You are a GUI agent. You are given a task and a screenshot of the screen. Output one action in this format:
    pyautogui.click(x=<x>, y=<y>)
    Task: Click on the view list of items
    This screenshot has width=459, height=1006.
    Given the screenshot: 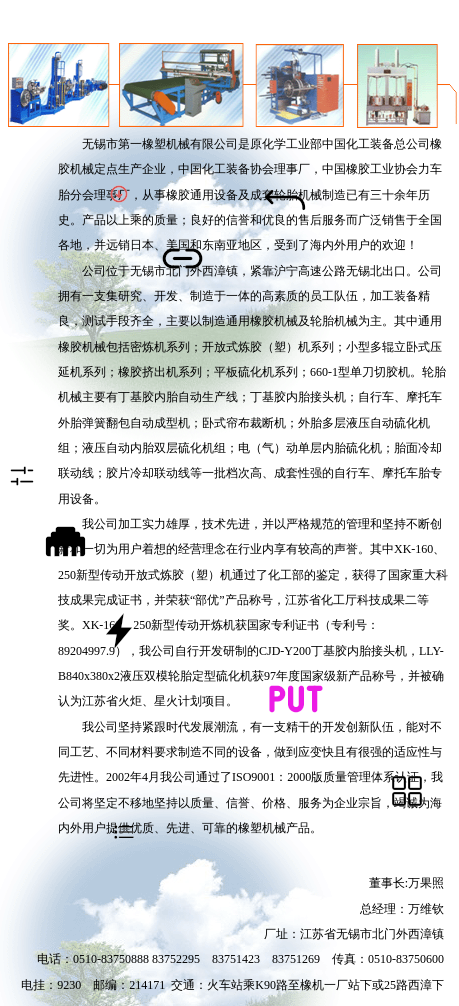 What is the action you would take?
    pyautogui.click(x=124, y=832)
    